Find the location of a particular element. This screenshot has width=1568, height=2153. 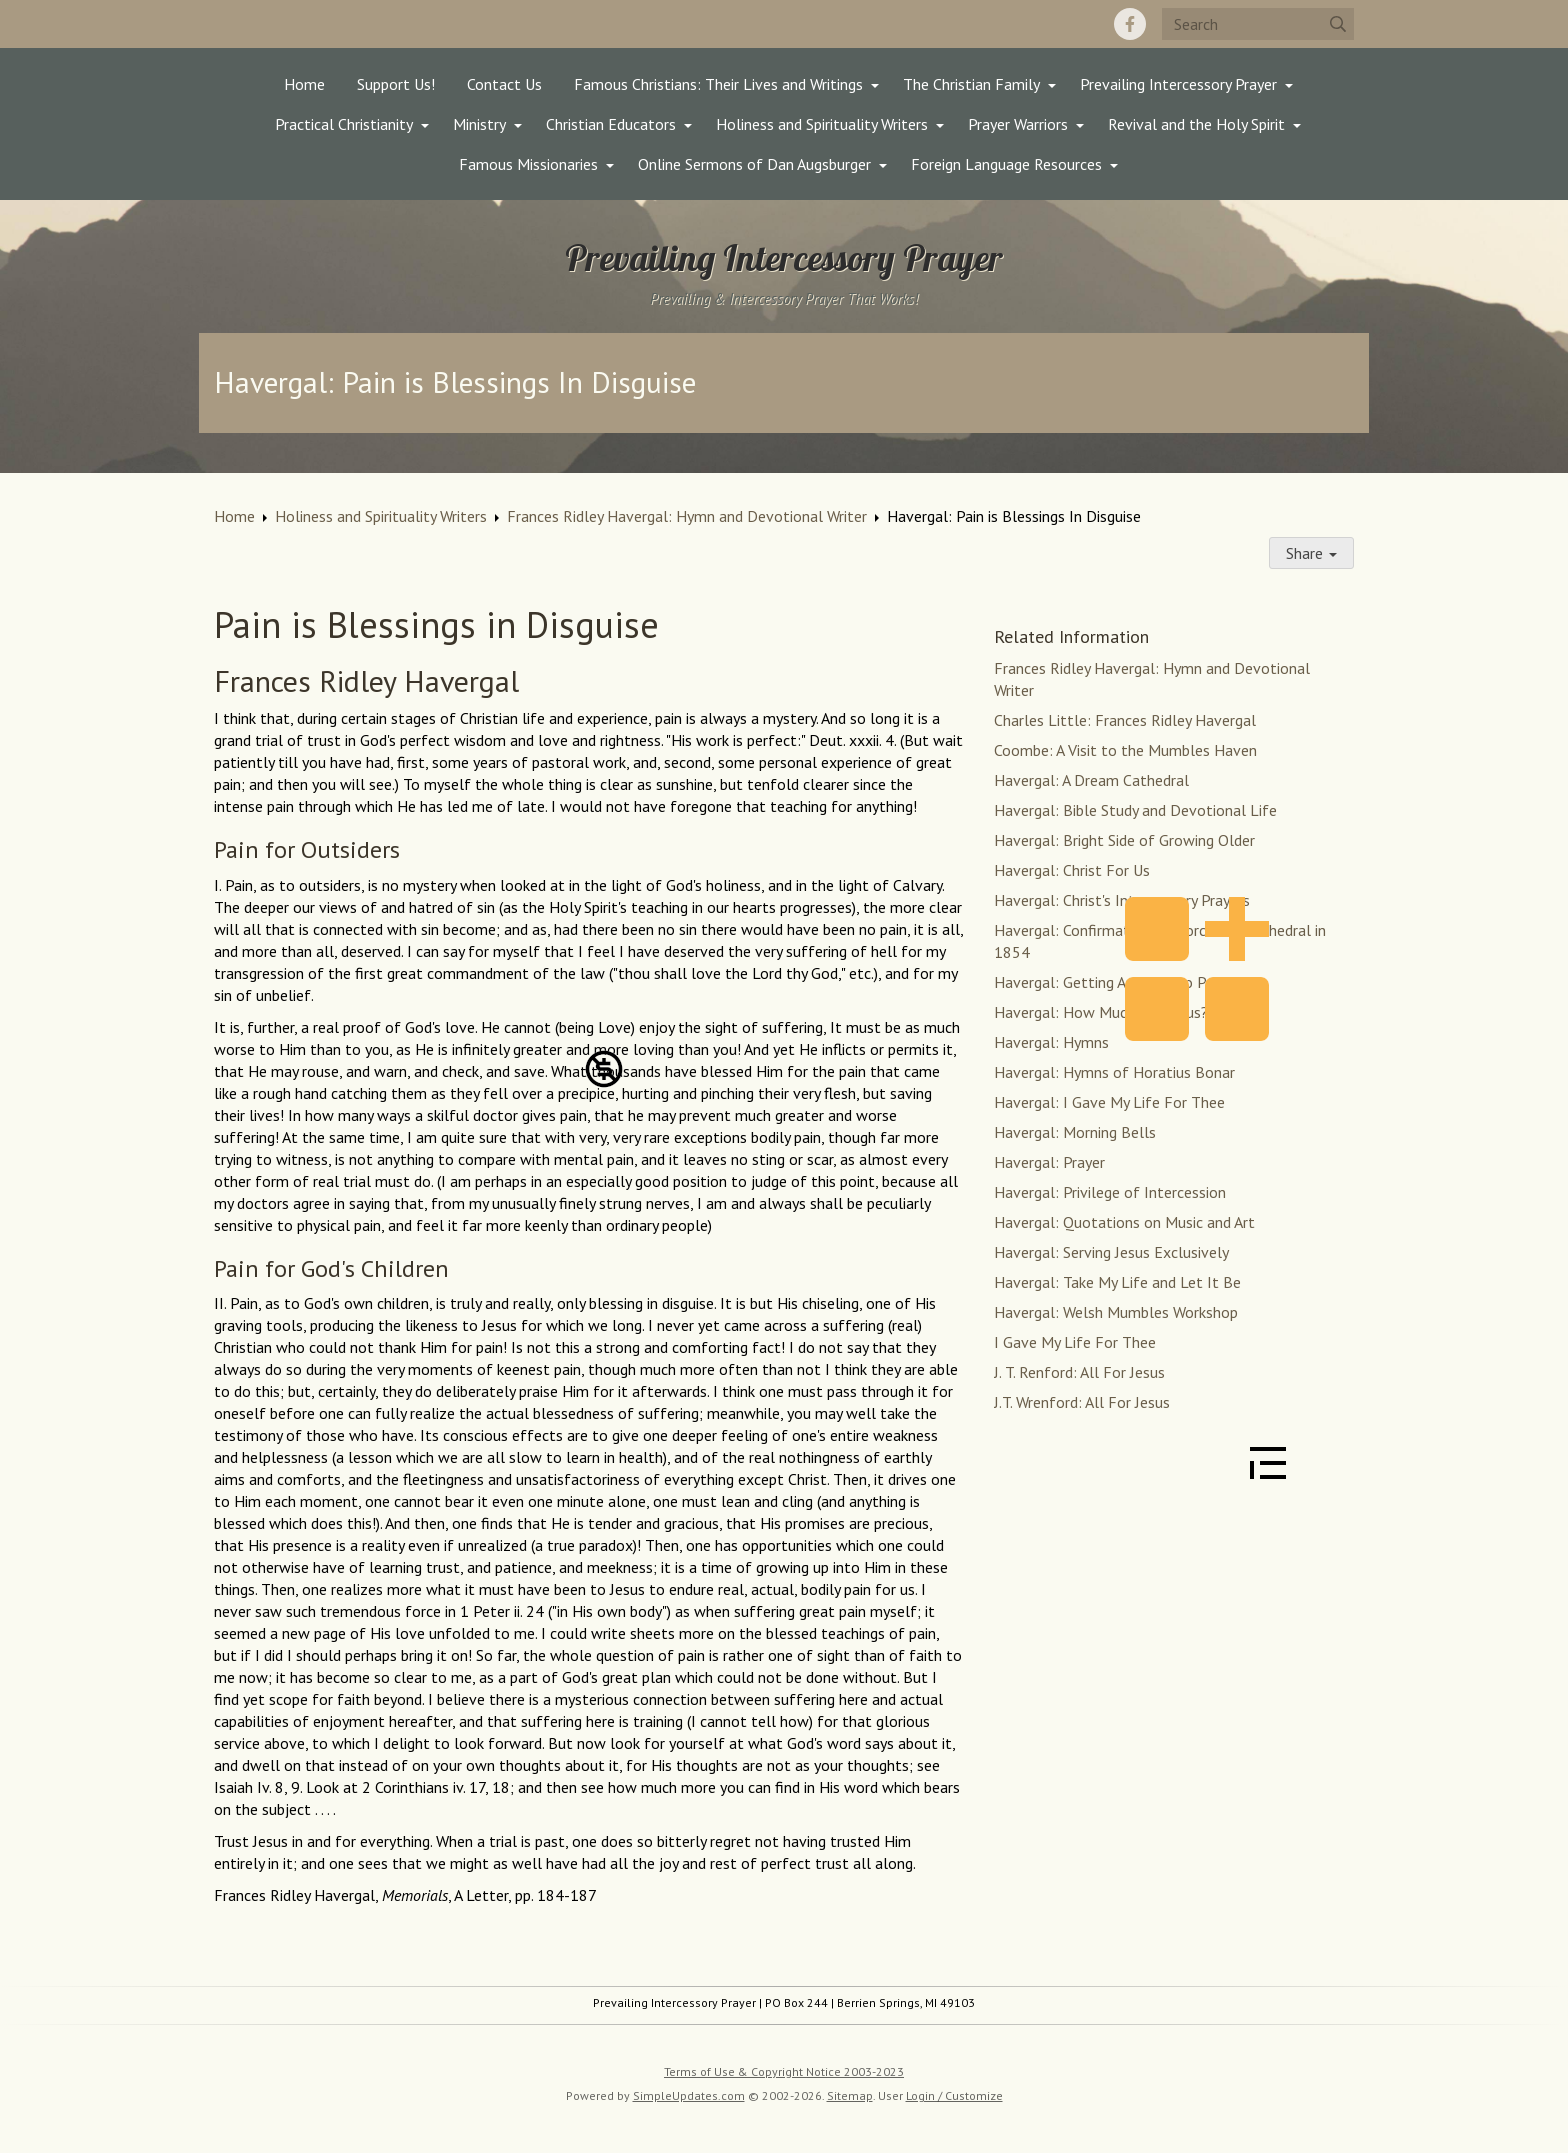

indicates non-commercial use license is located at coordinates (604, 1069).